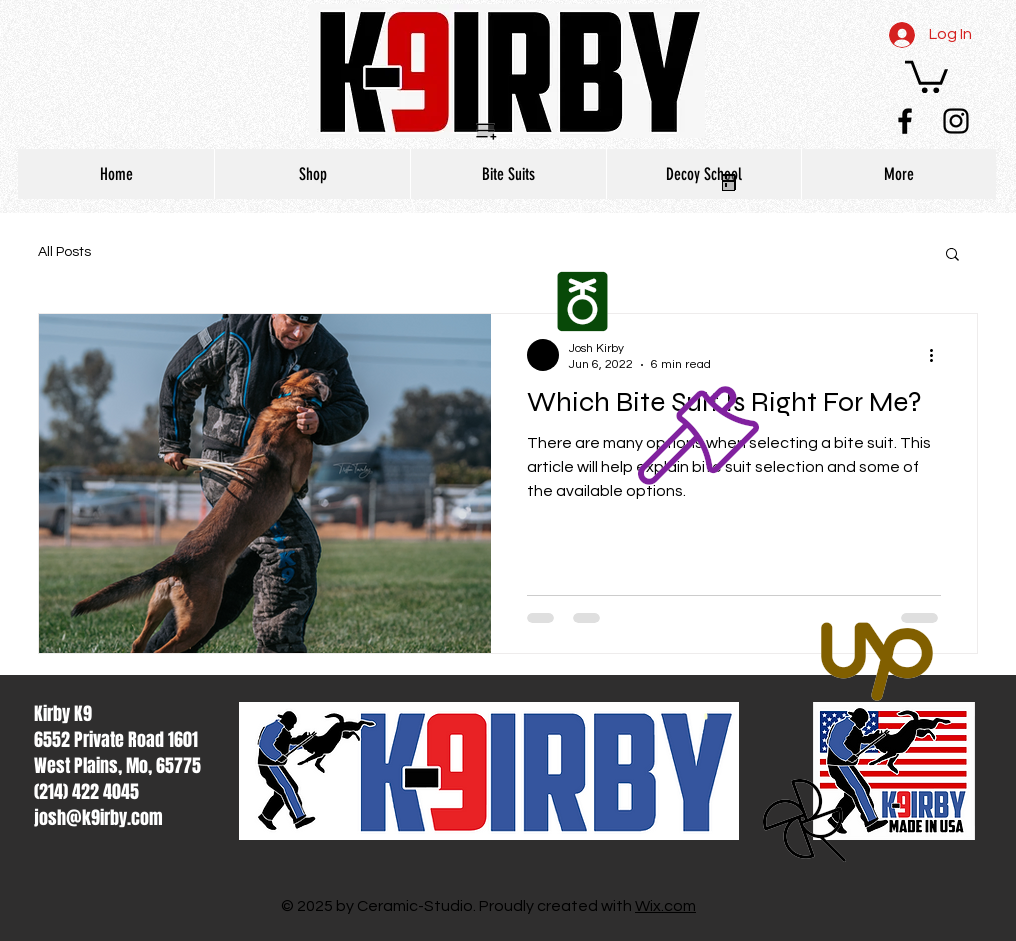  Describe the element at coordinates (728, 182) in the screenshot. I see `access kitchen appliances or settings` at that location.